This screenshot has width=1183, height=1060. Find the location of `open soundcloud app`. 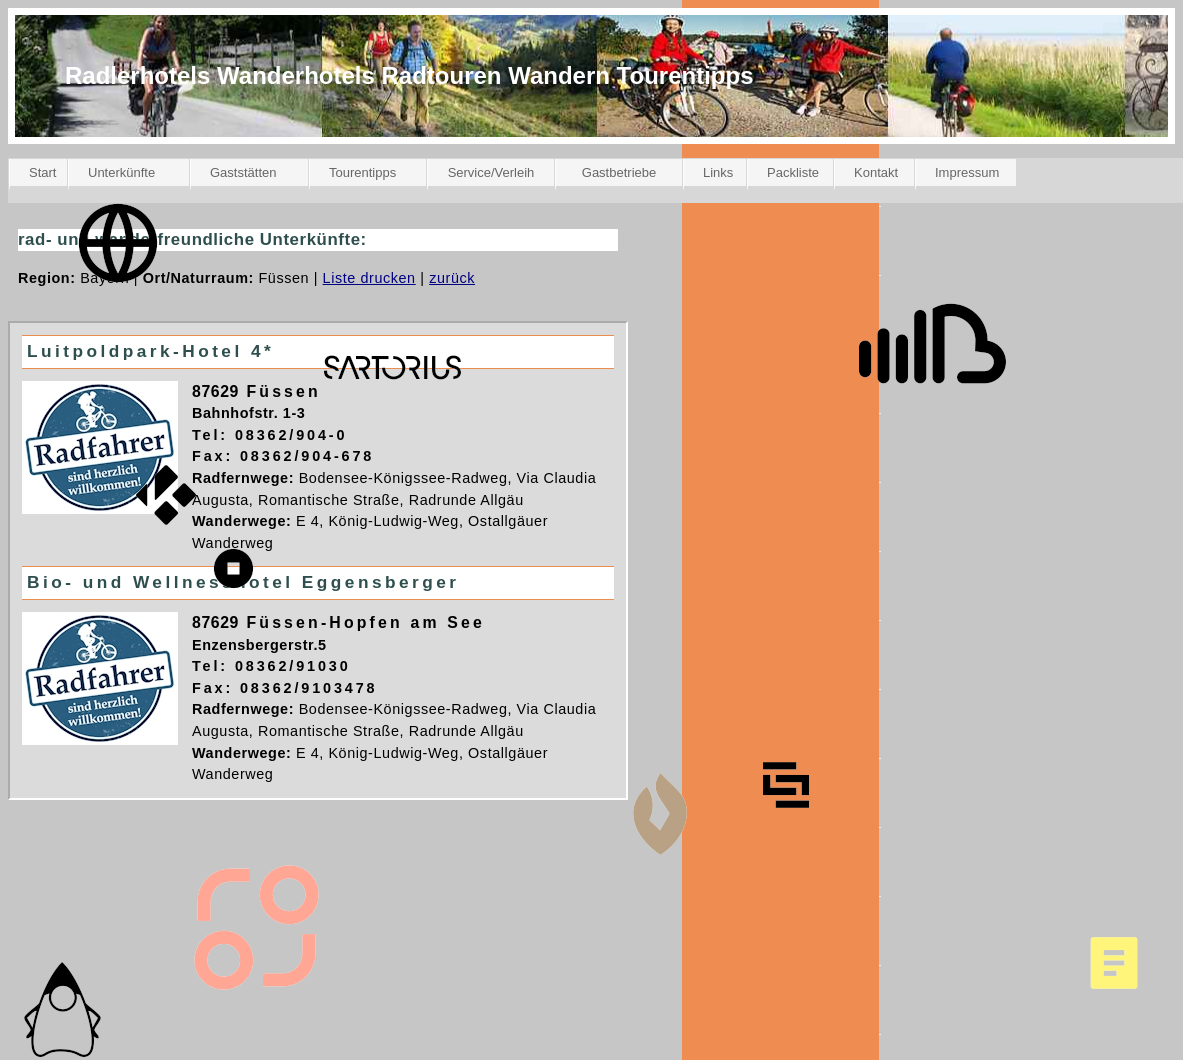

open soundcloud app is located at coordinates (932, 340).